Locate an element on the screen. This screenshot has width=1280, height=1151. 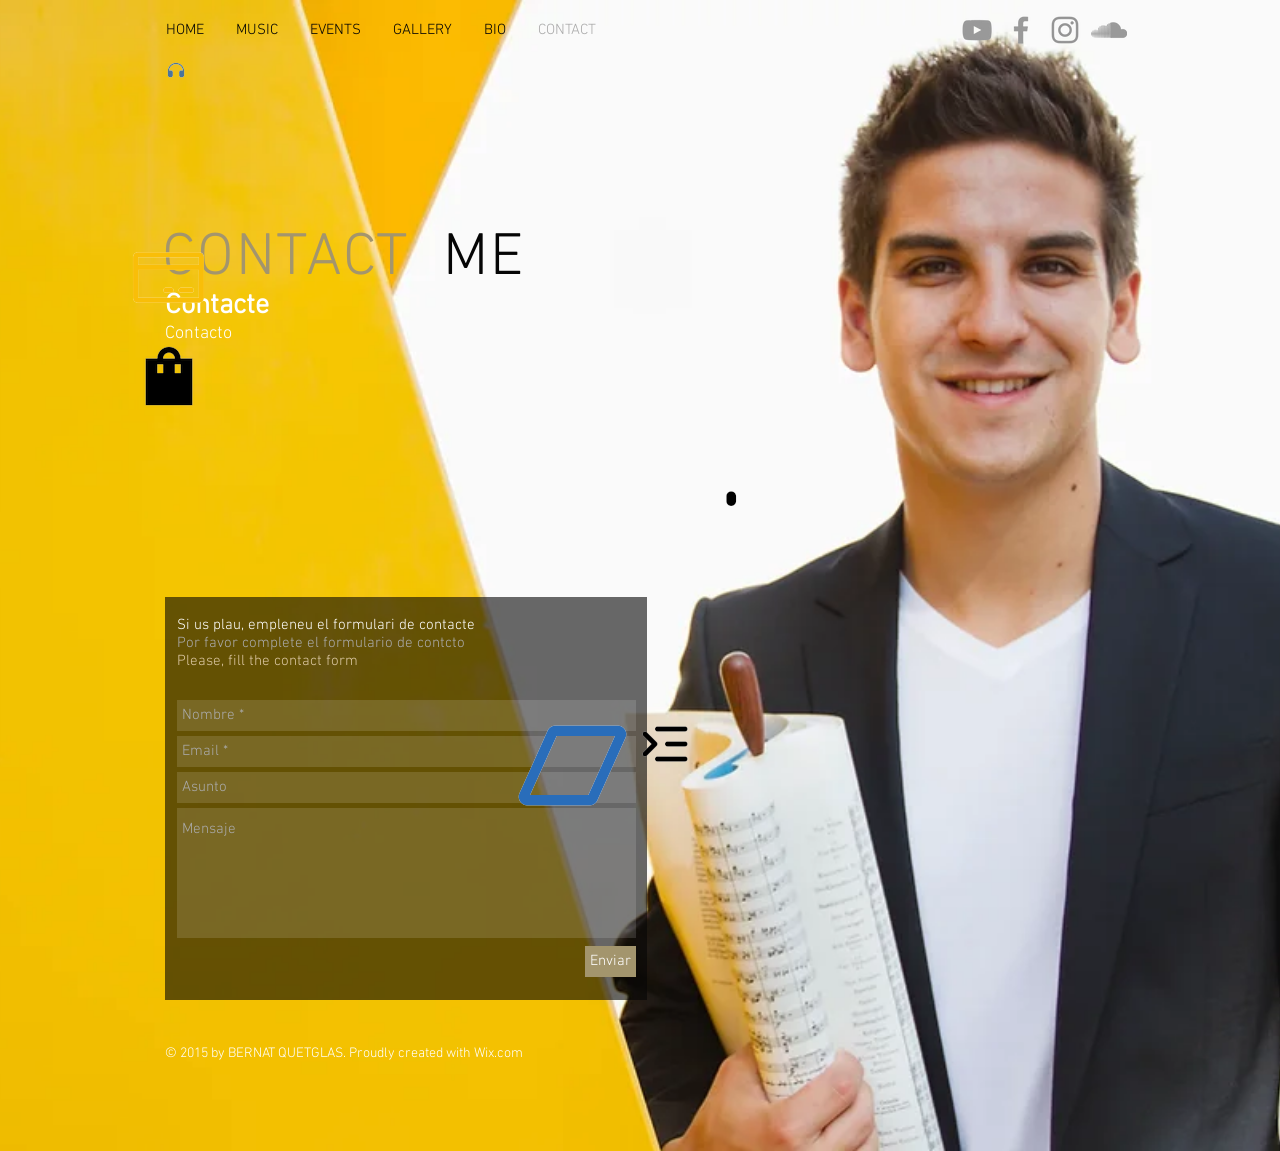
indicates no cellular signal available is located at coordinates (784, 457).